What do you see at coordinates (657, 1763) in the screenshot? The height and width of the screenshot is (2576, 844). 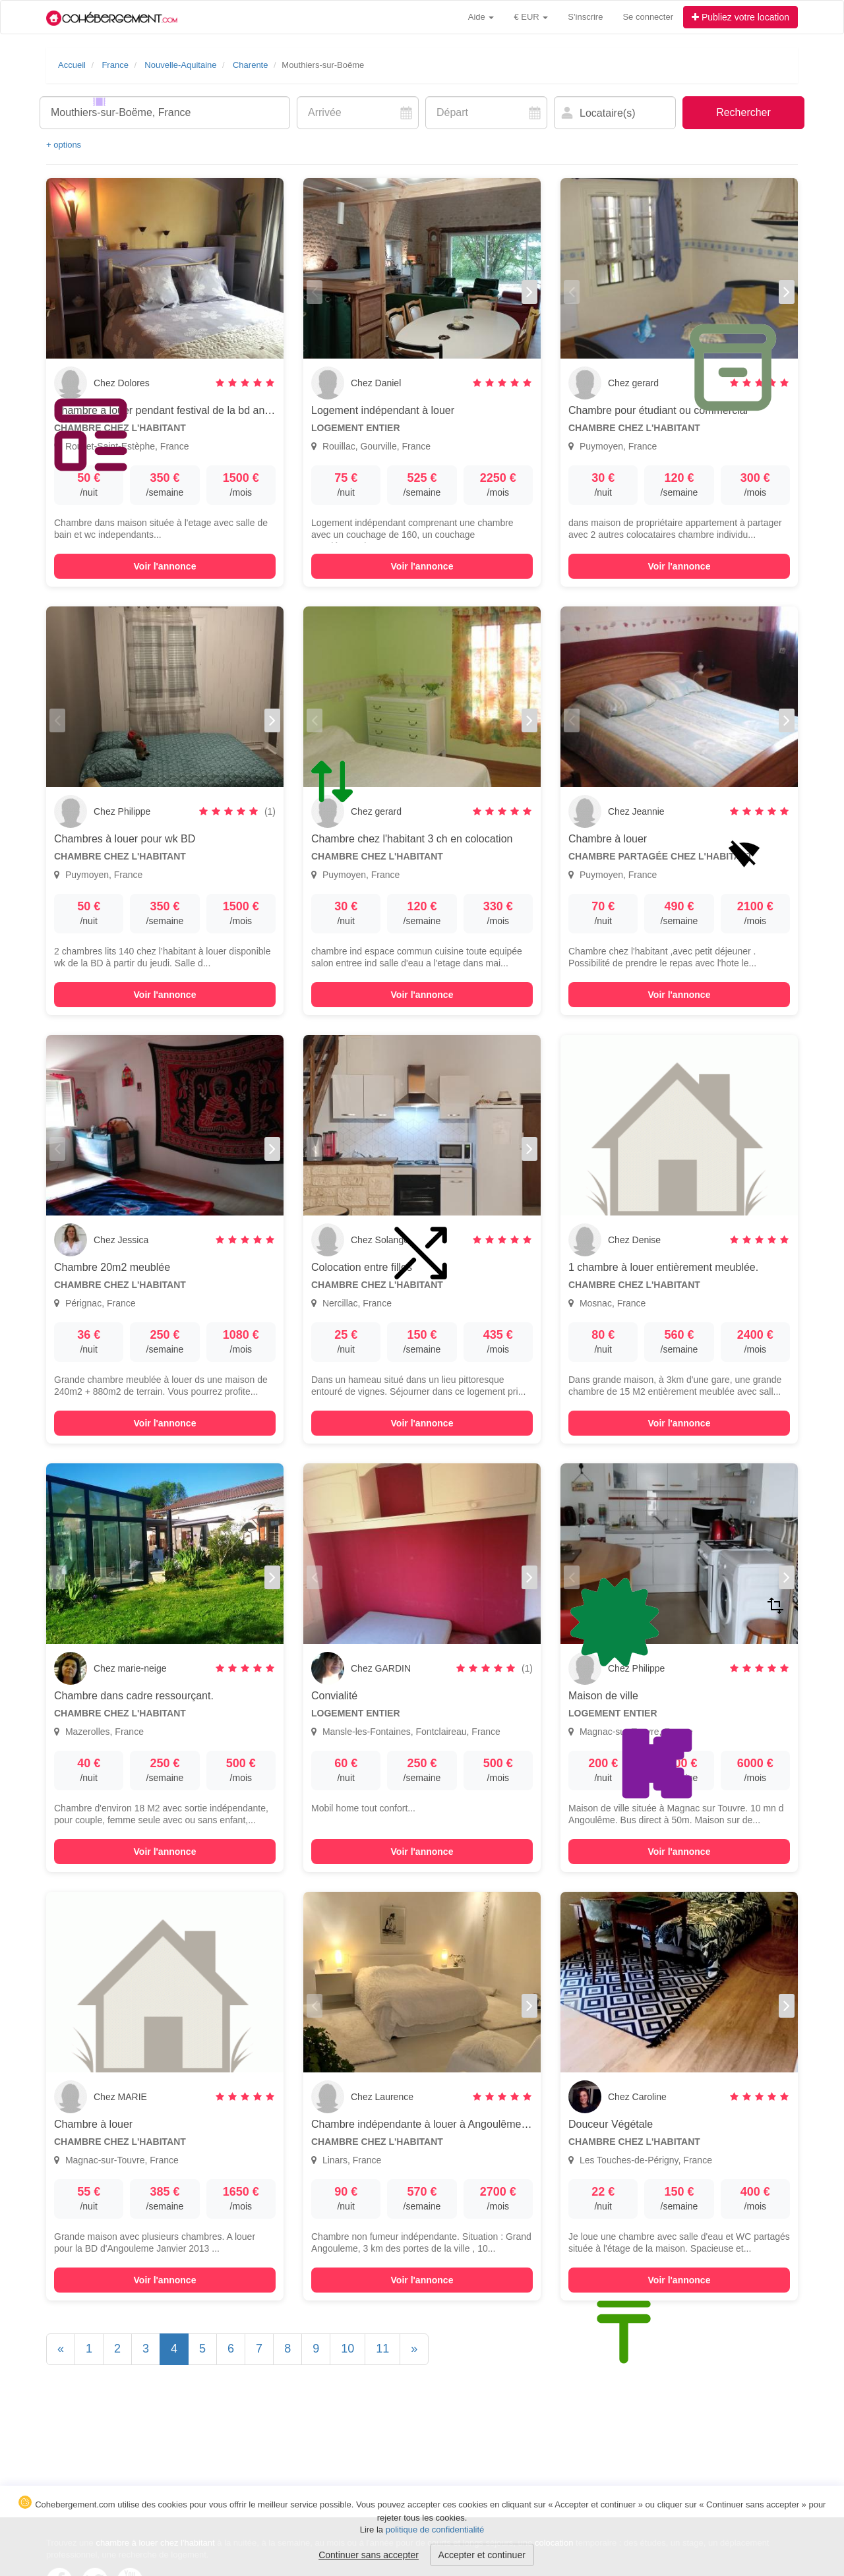 I see `open the Kick streaming platform` at bounding box center [657, 1763].